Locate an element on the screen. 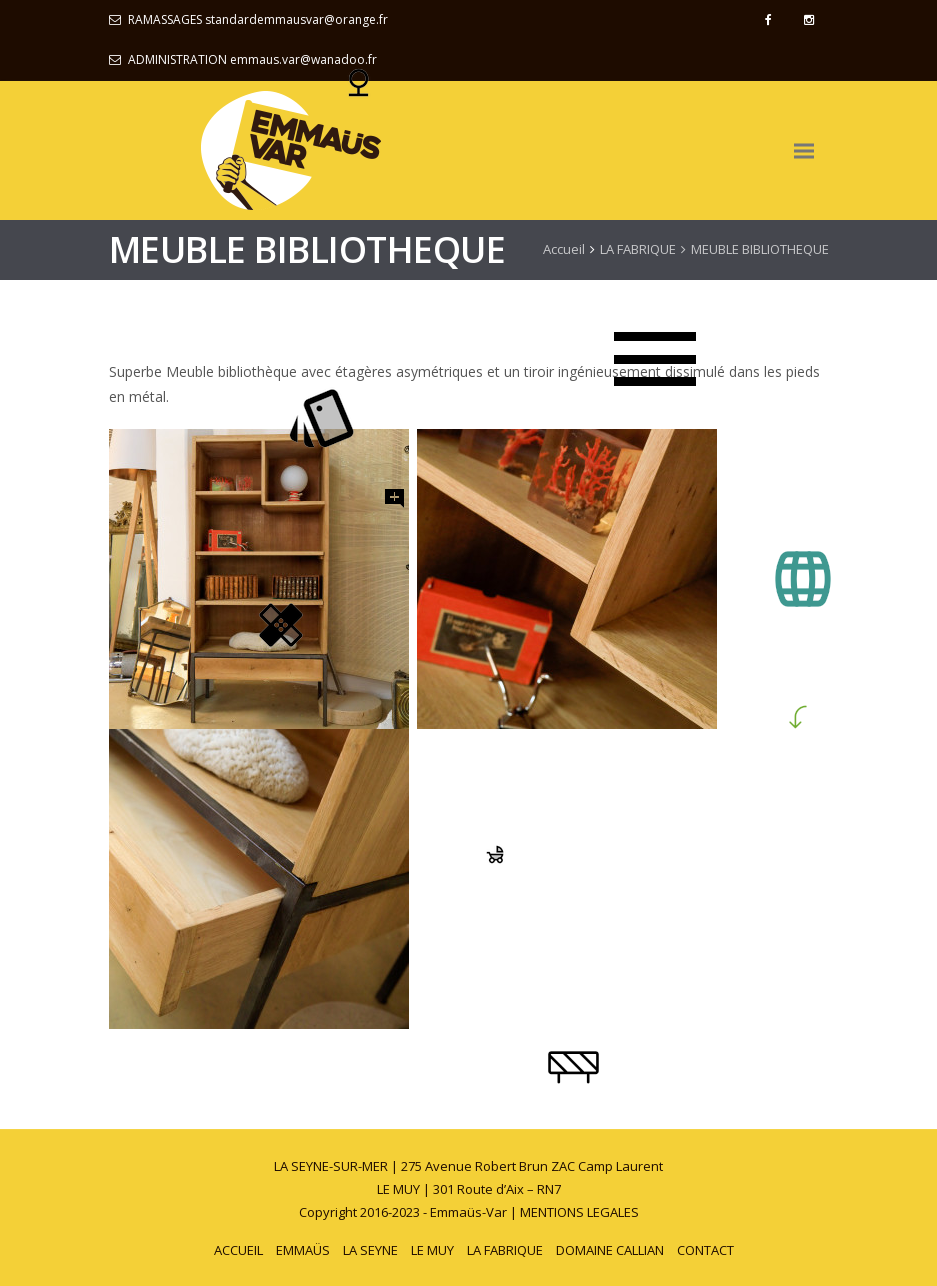  go back and down in navigation is located at coordinates (798, 717).